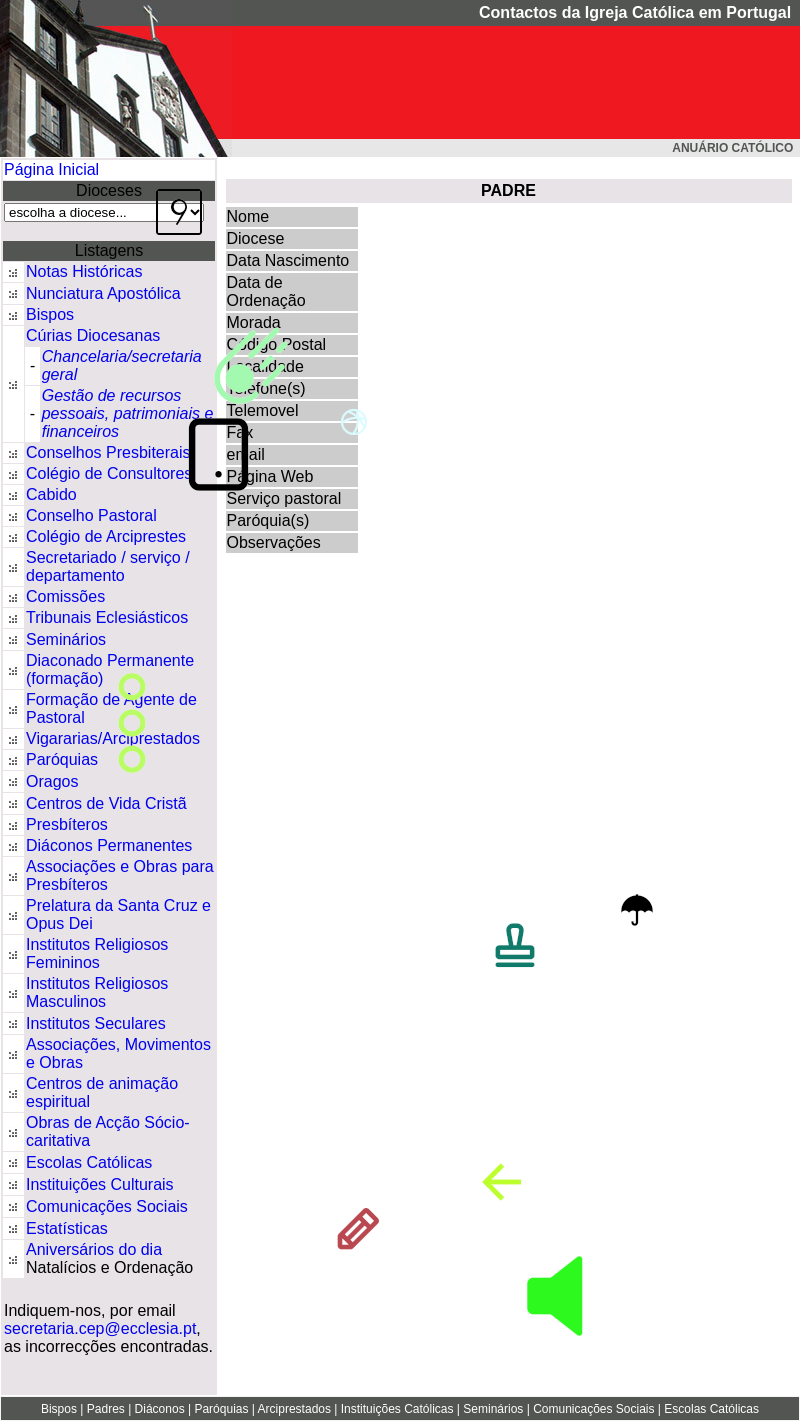 Image resolution: width=800 pixels, height=1421 pixels. What do you see at coordinates (218, 454) in the screenshot?
I see `switch to tablet view` at bounding box center [218, 454].